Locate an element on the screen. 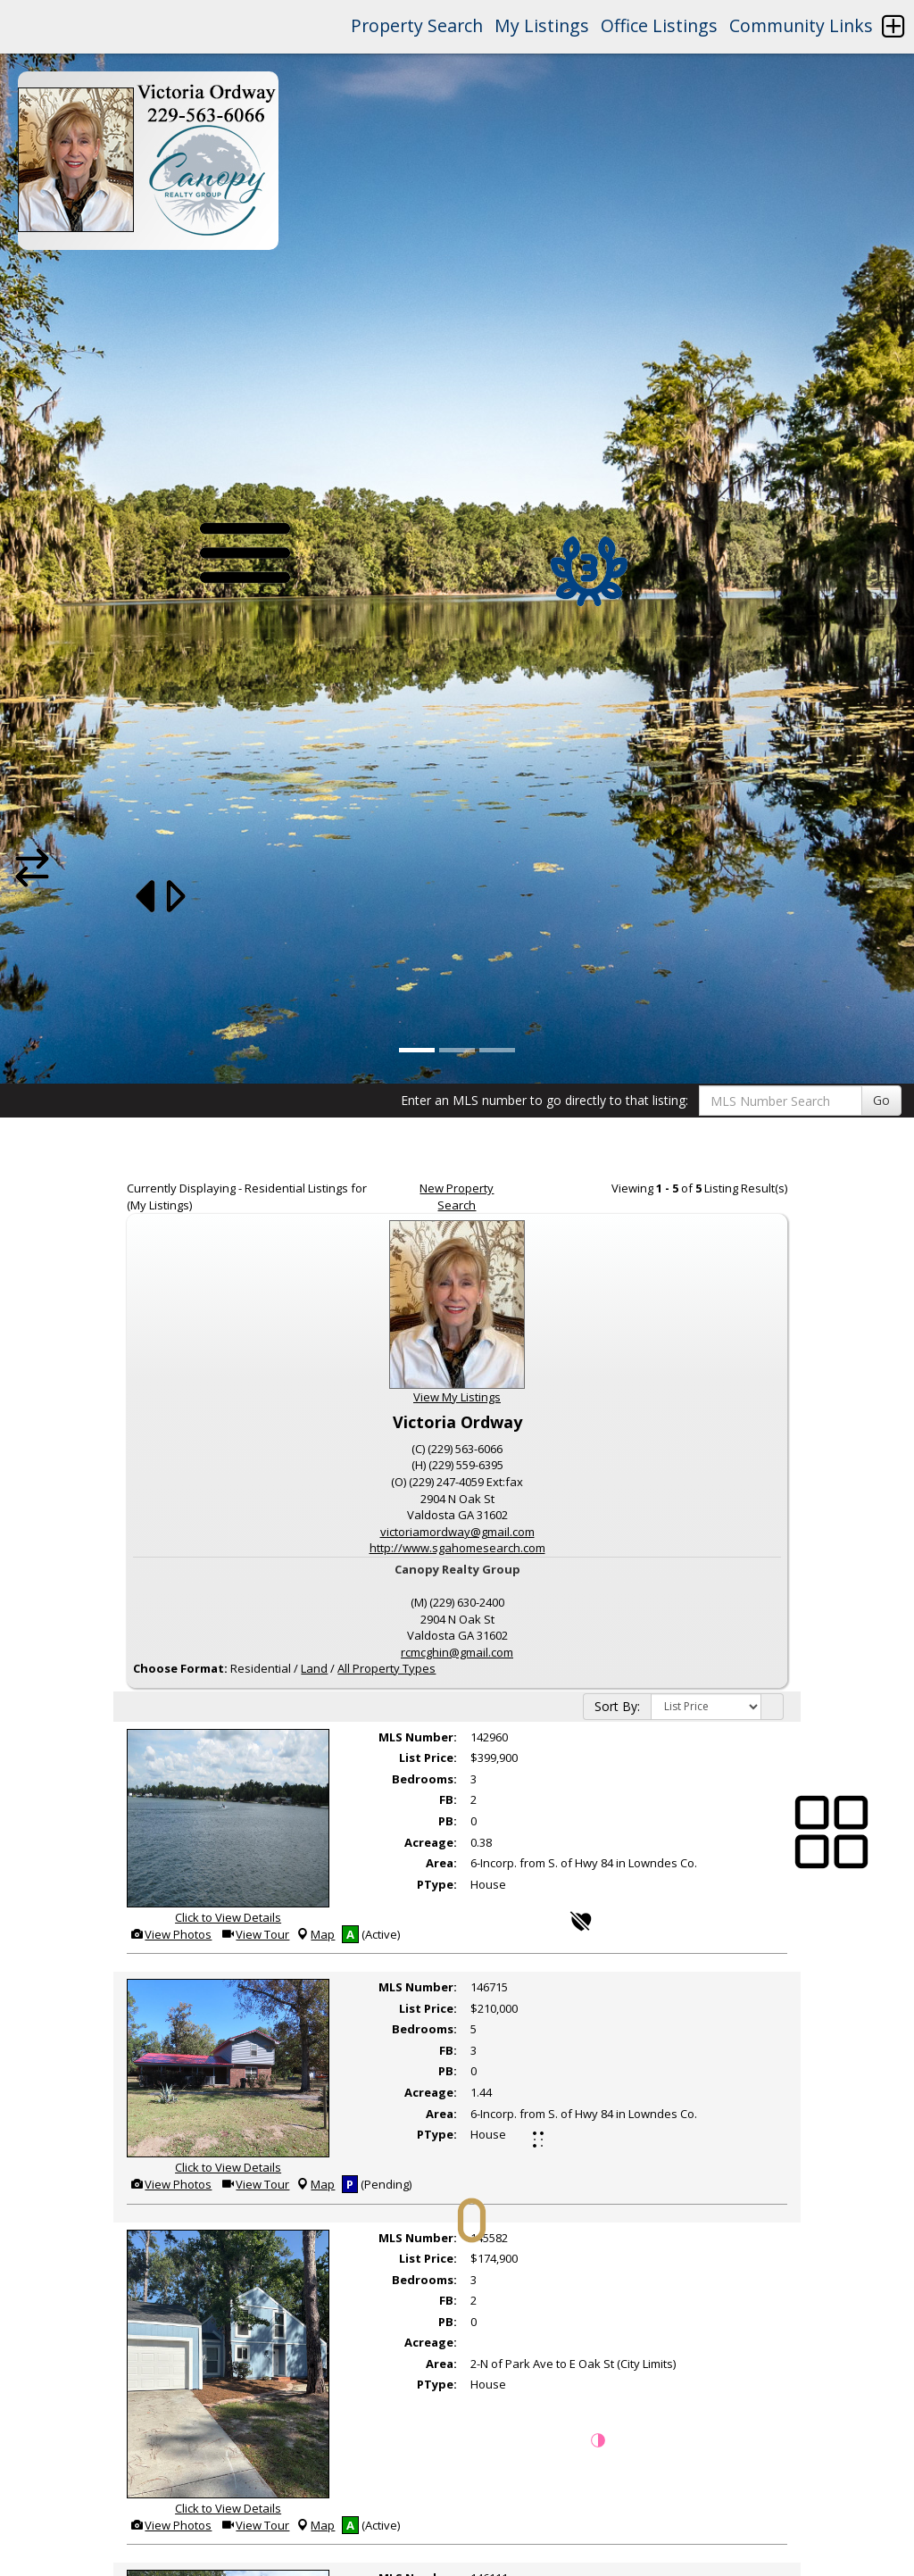 The image size is (914, 2576). view items in grid layout is located at coordinates (831, 1832).